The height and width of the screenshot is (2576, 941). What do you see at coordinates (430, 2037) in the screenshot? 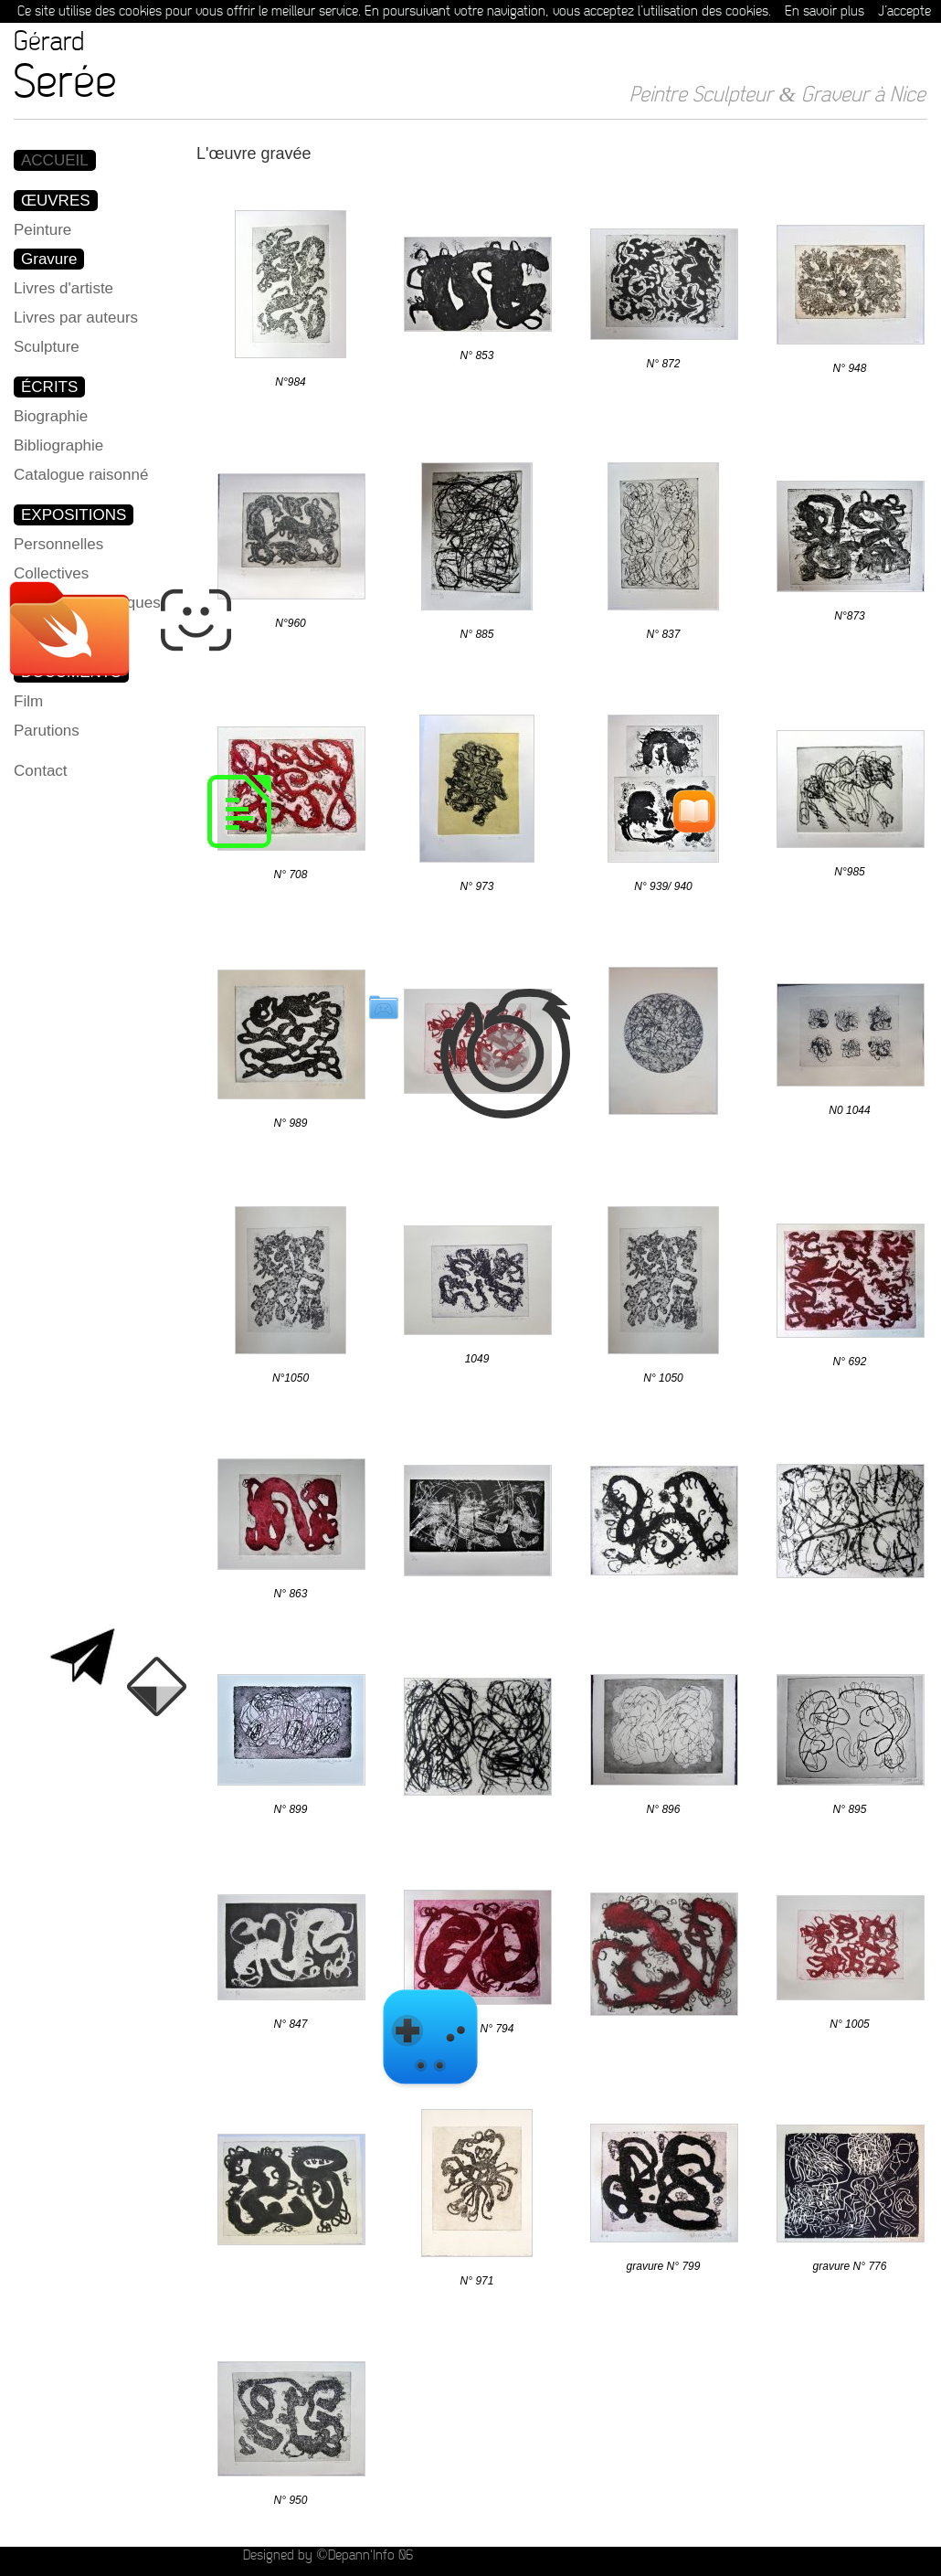
I see `launch mgba game boy advance emulator` at bounding box center [430, 2037].